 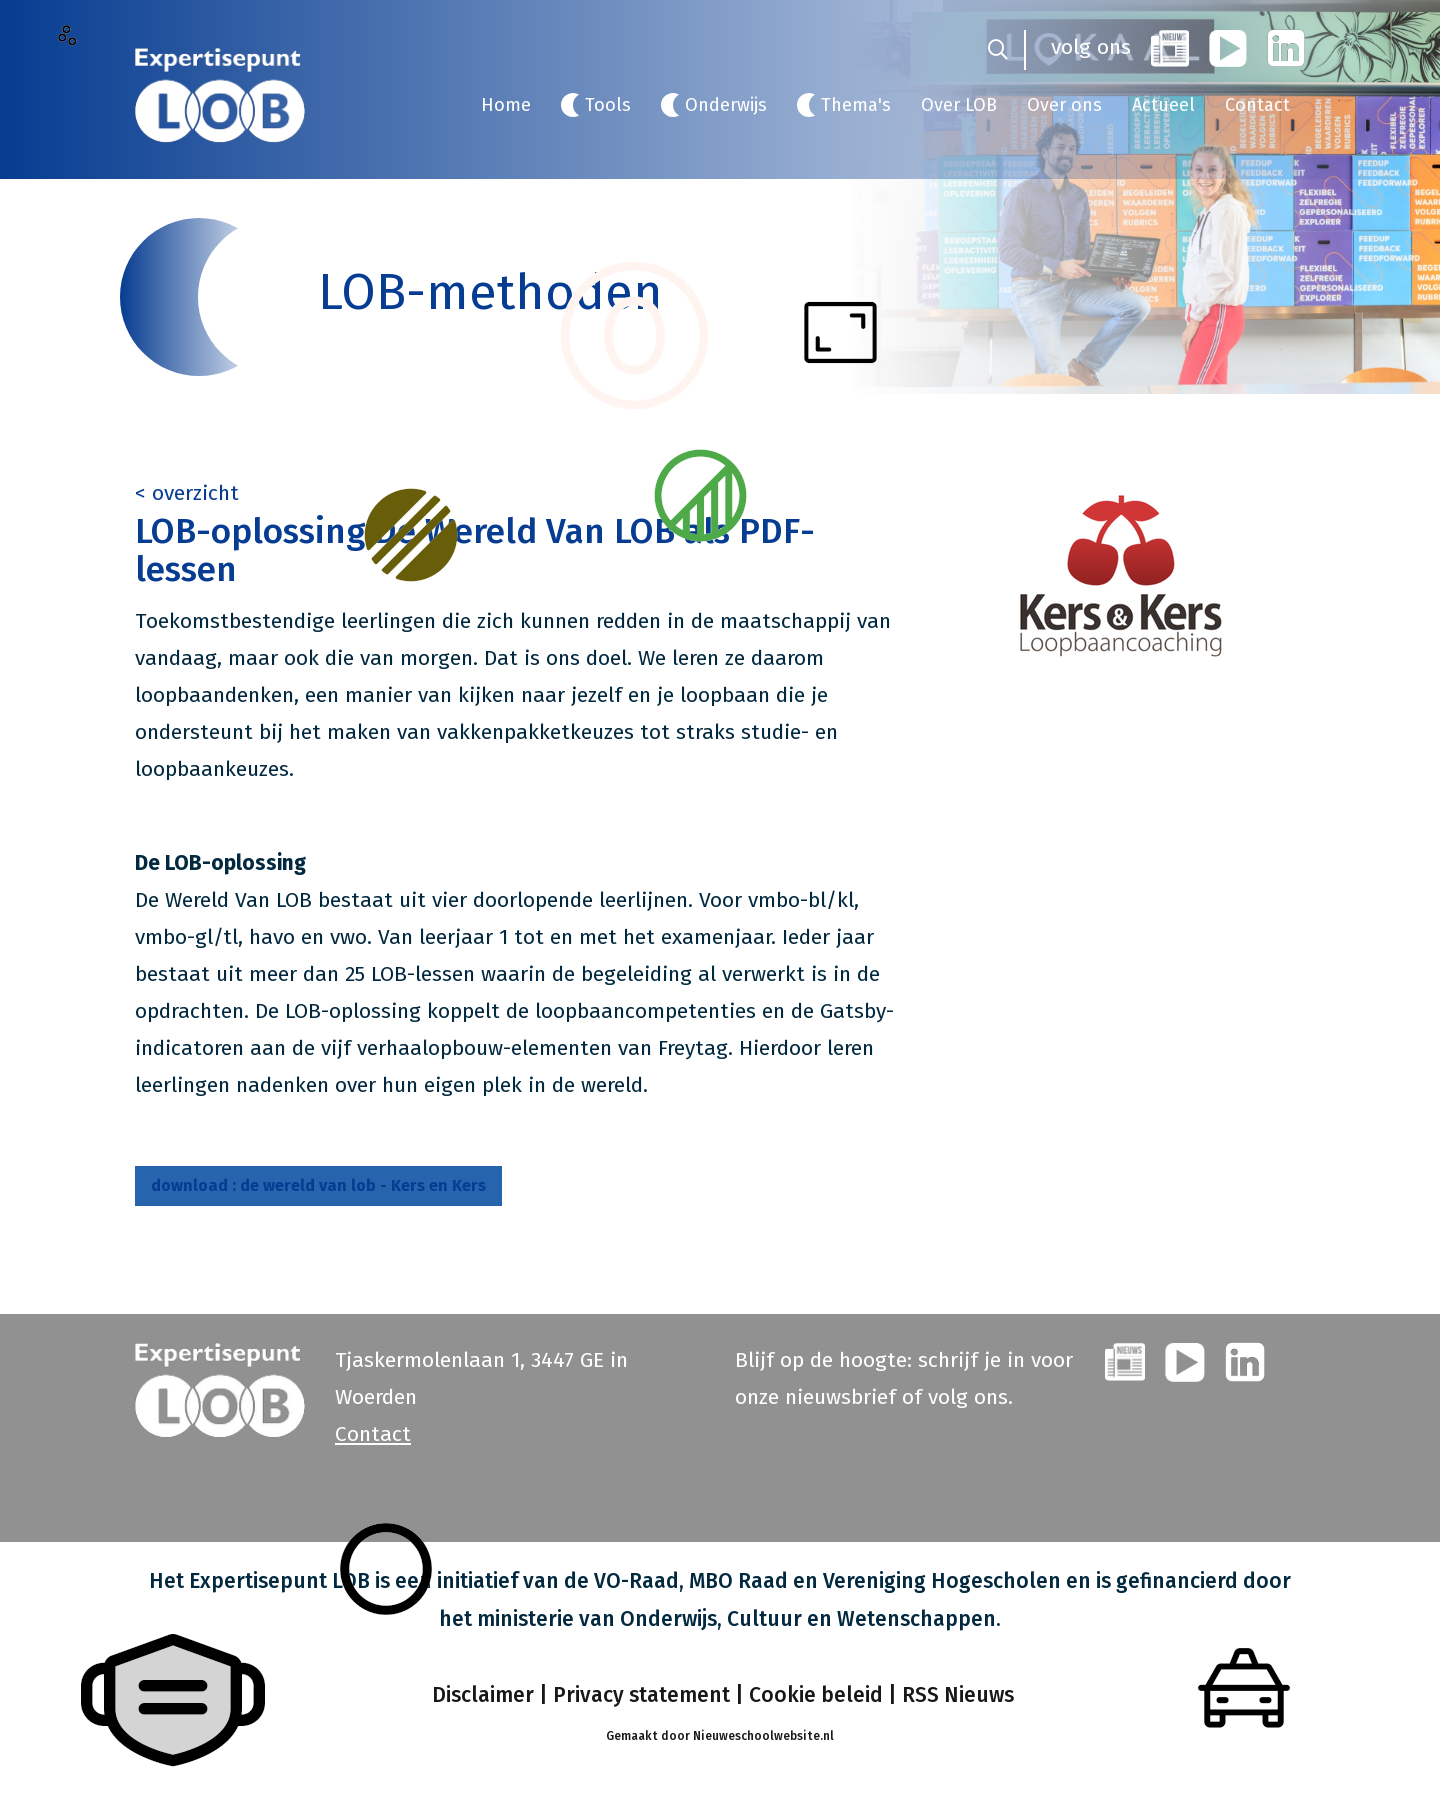 What do you see at coordinates (634, 335) in the screenshot?
I see `indicates zero items or notifications` at bounding box center [634, 335].